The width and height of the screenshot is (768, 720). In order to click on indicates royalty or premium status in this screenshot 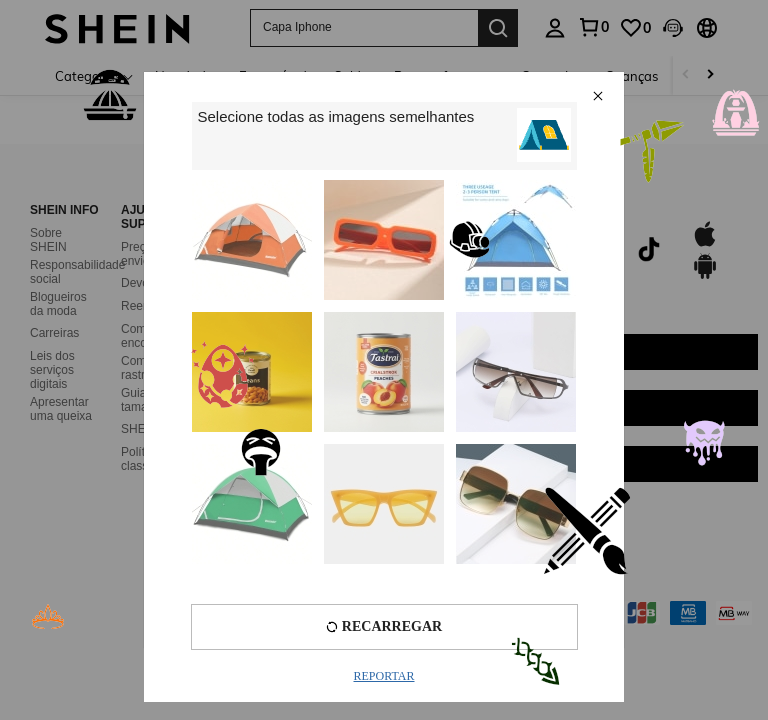, I will do `click(48, 619)`.